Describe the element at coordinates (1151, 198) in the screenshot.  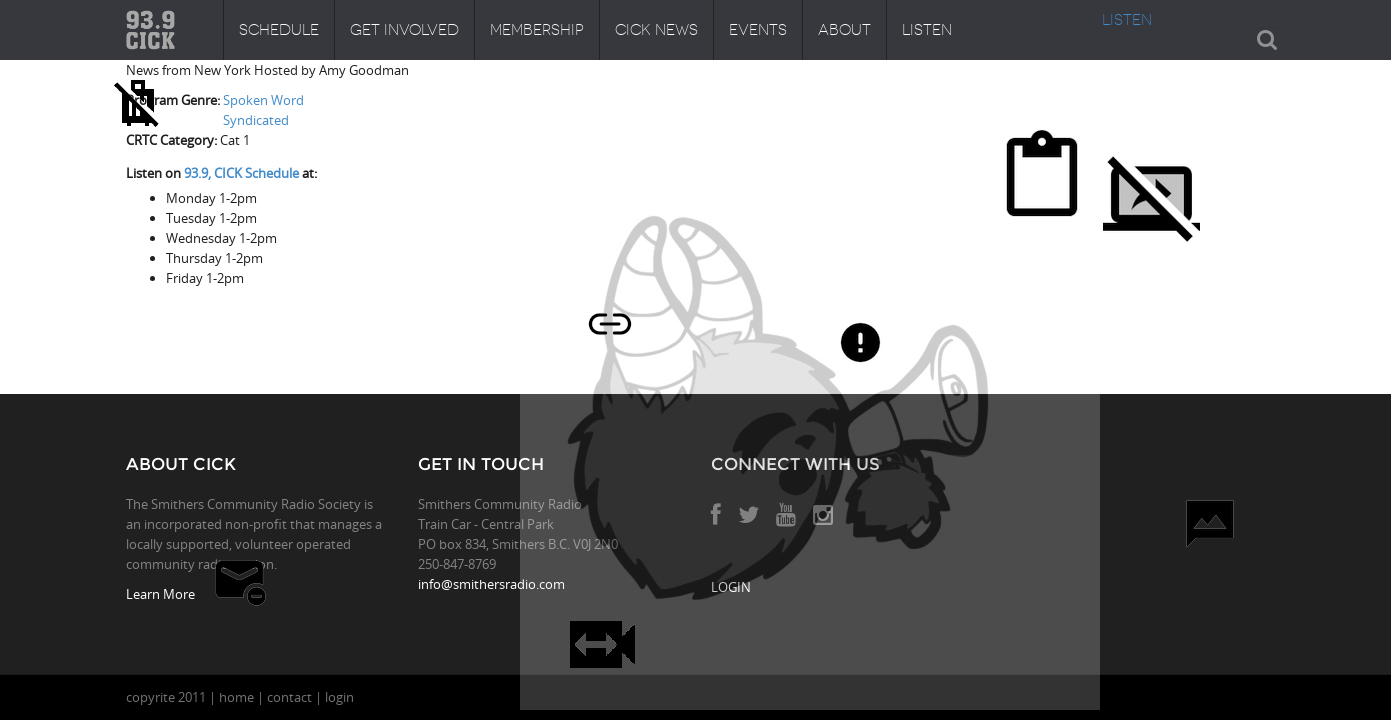
I see `stop sharing your screen` at that location.